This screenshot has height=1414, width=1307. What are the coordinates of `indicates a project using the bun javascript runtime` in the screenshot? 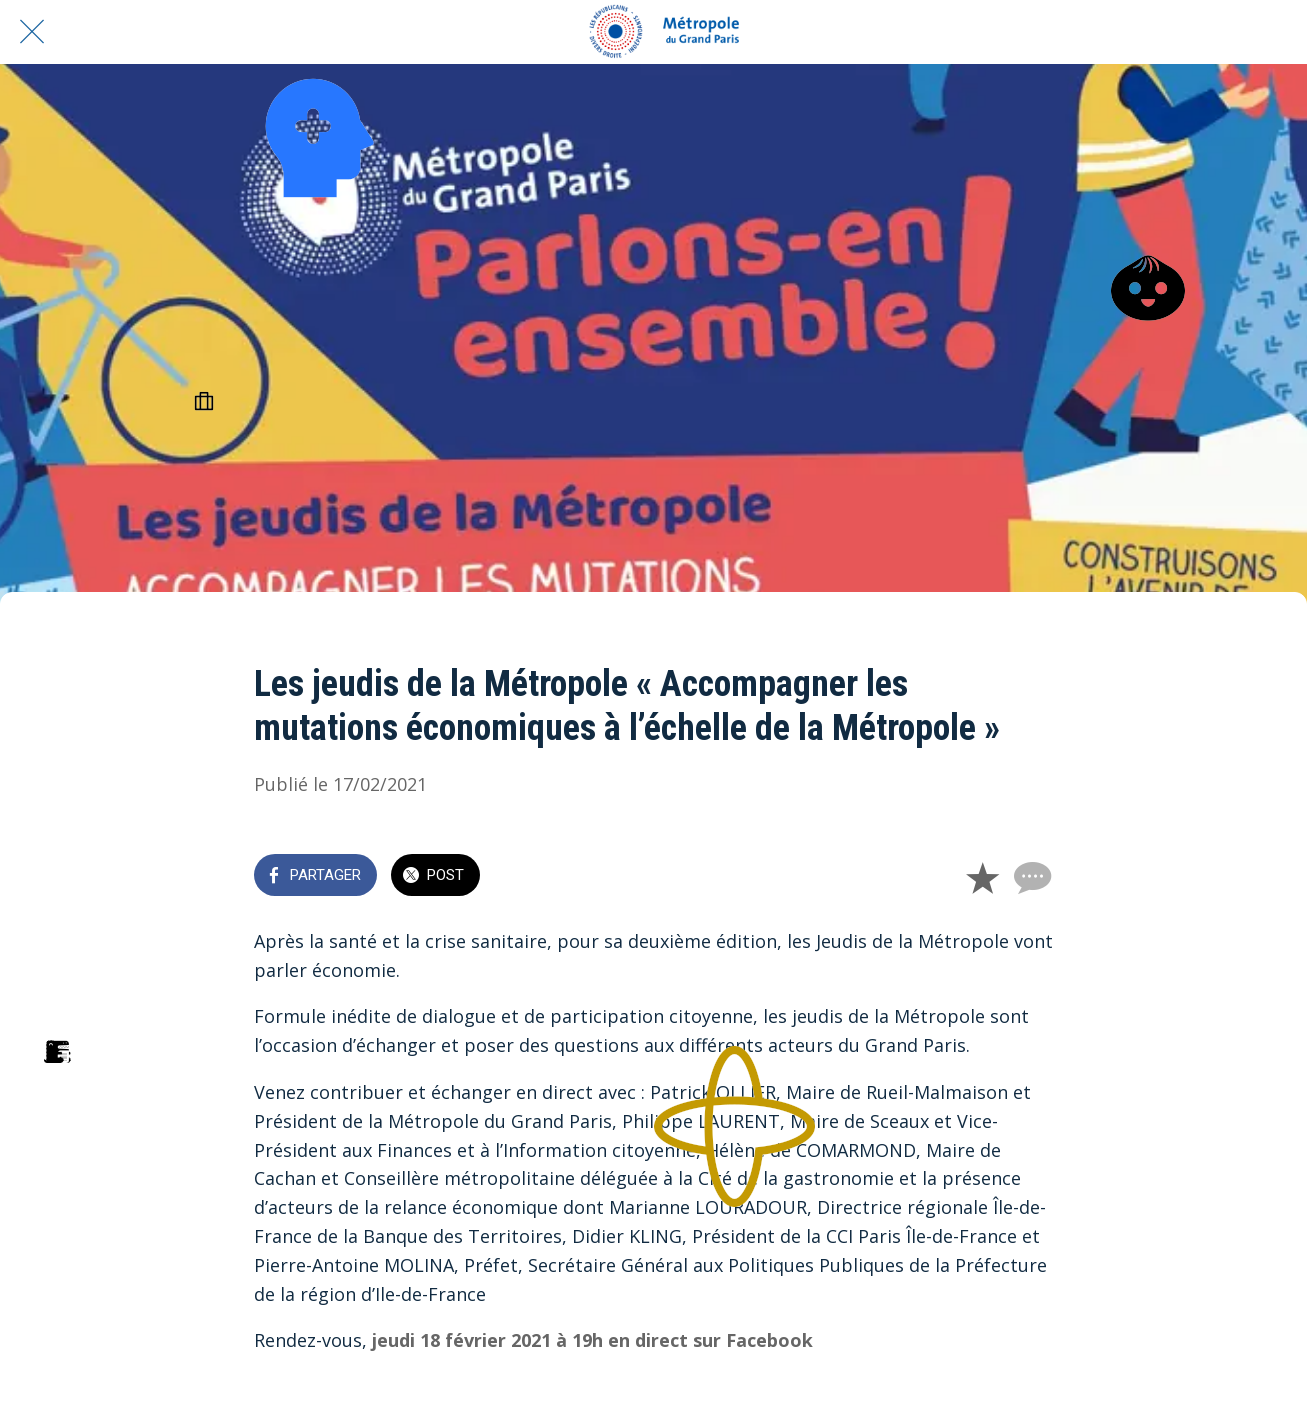 It's located at (1148, 288).